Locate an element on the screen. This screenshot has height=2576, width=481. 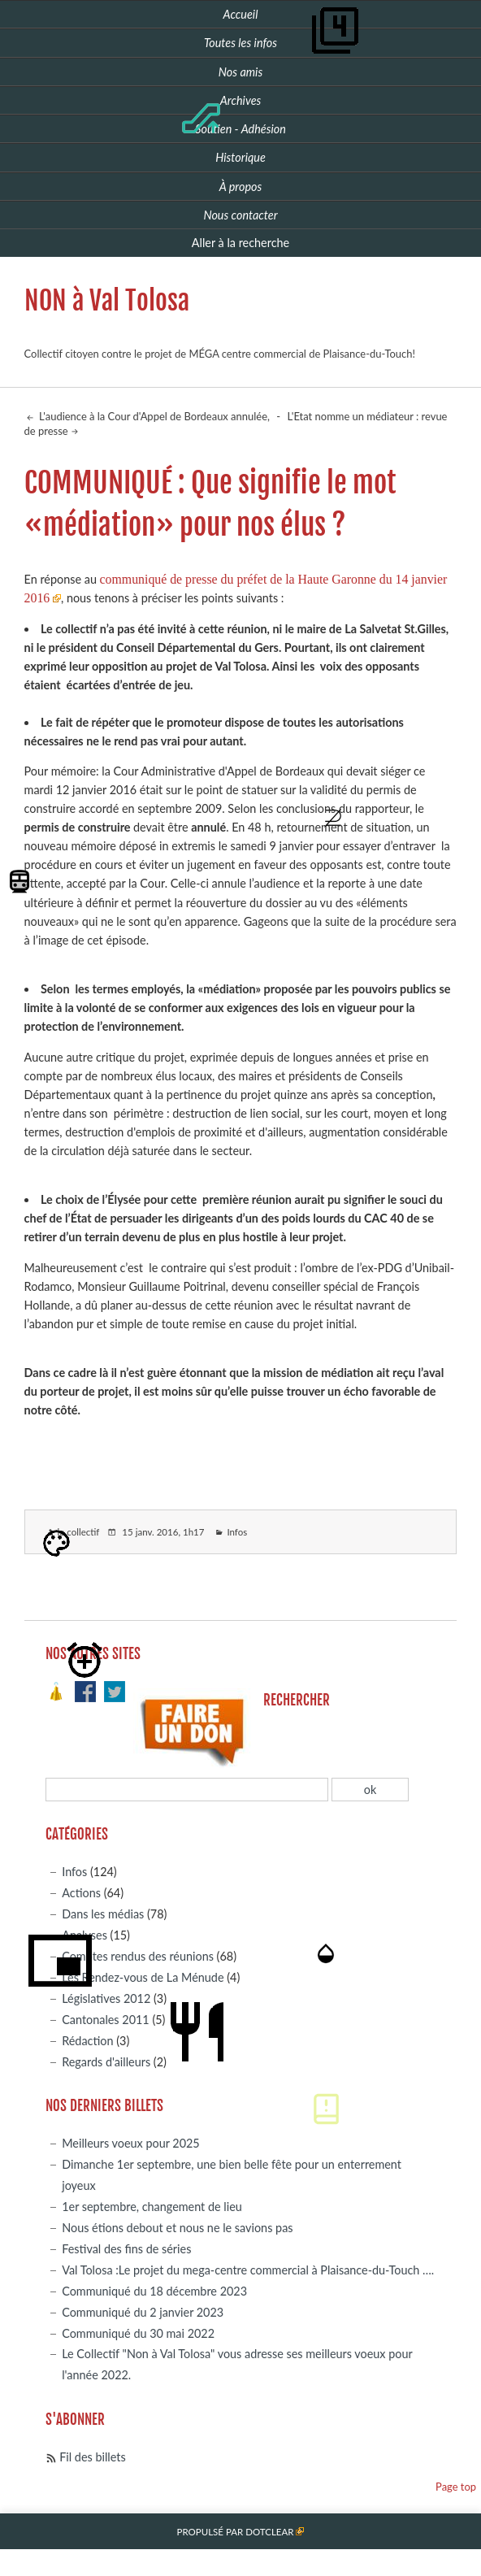
indicates an alert or notification related to a book or reading item is located at coordinates (326, 2109).